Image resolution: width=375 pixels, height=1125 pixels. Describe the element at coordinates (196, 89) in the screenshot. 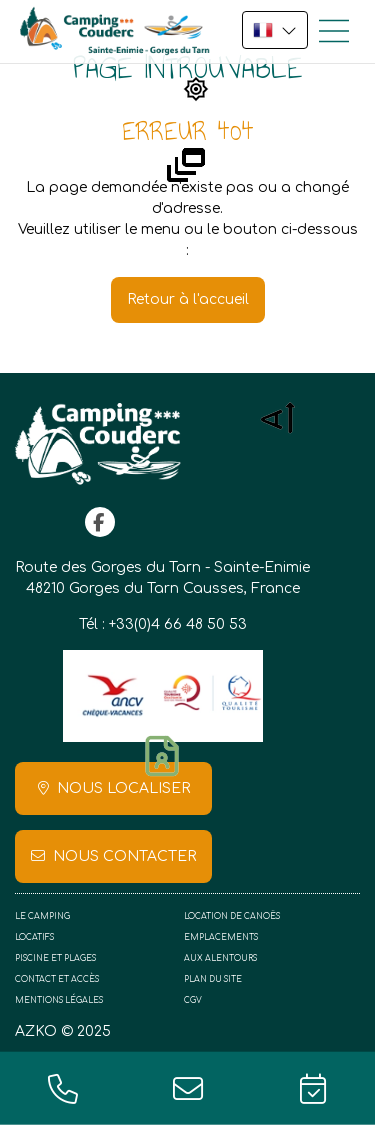

I see `adjust screen brightness` at that location.